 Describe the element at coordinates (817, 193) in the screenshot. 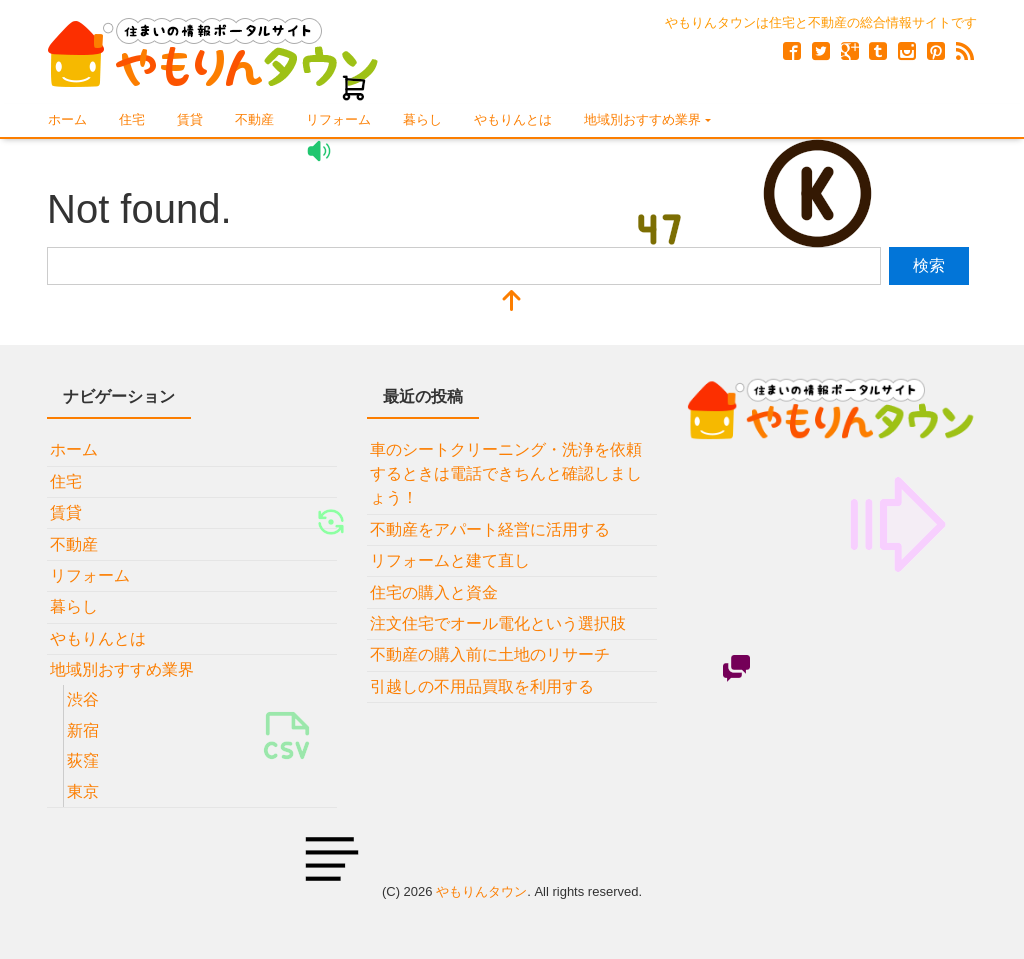

I see `indicates items starting with the letter K` at that location.